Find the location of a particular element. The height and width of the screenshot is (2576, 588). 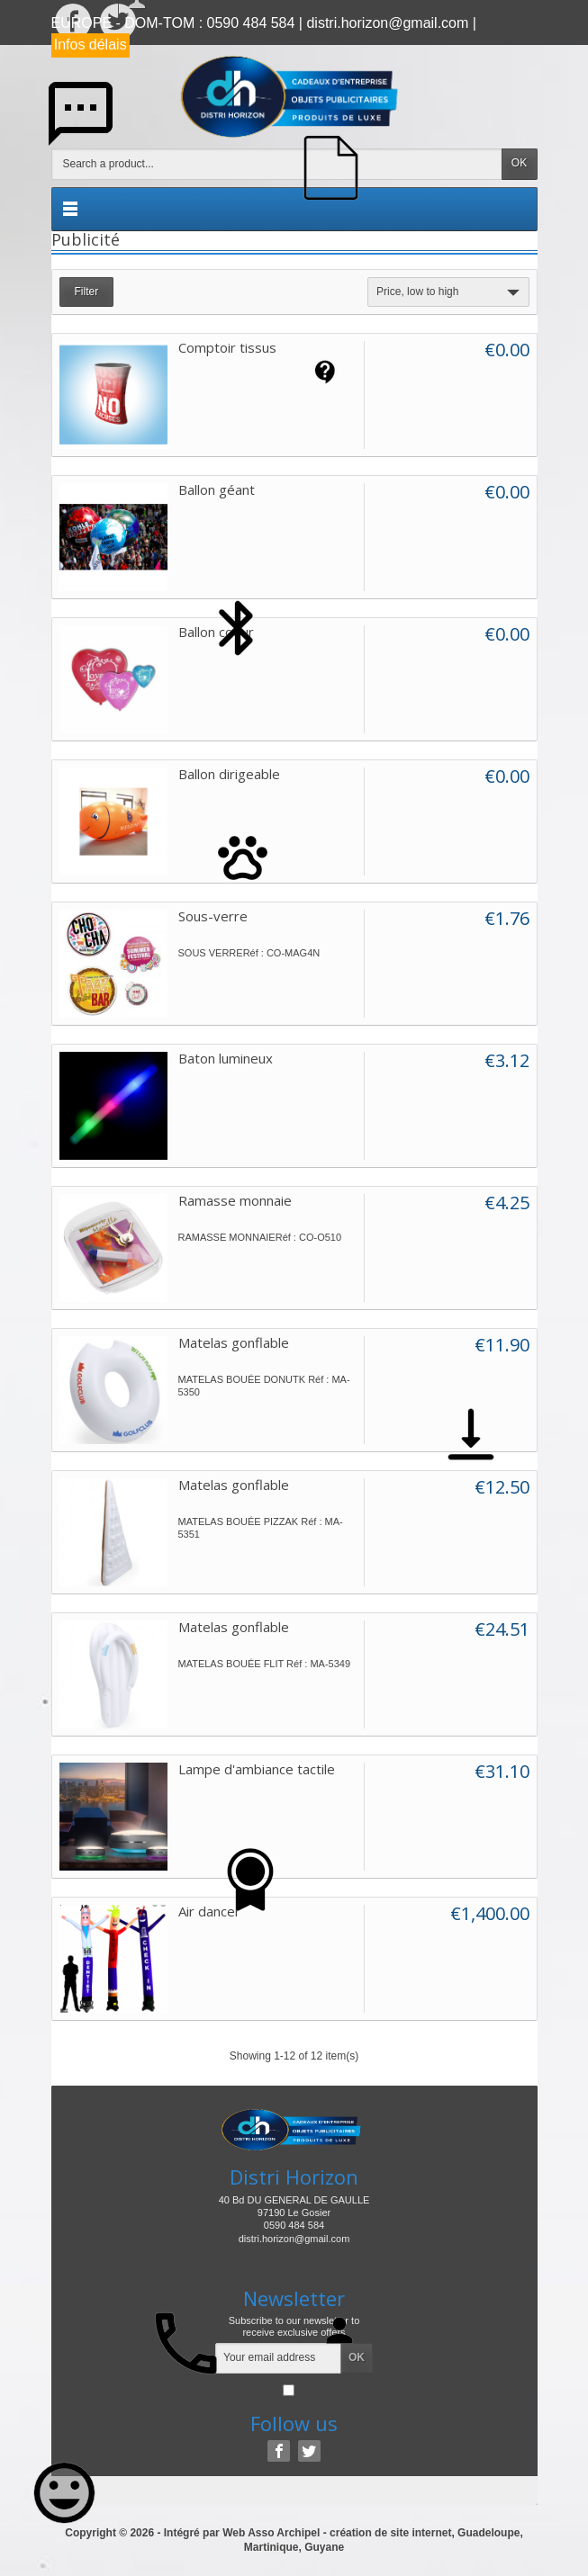

make a phone call is located at coordinates (185, 2343).